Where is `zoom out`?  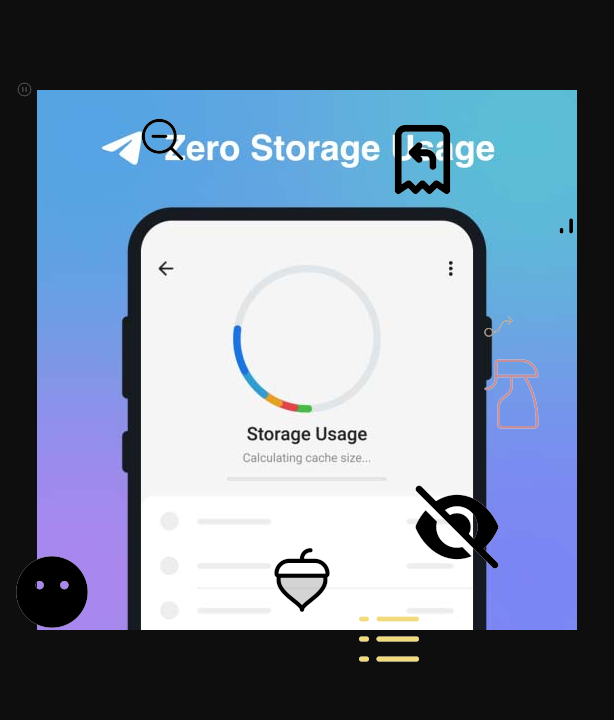
zoom out is located at coordinates (162, 139).